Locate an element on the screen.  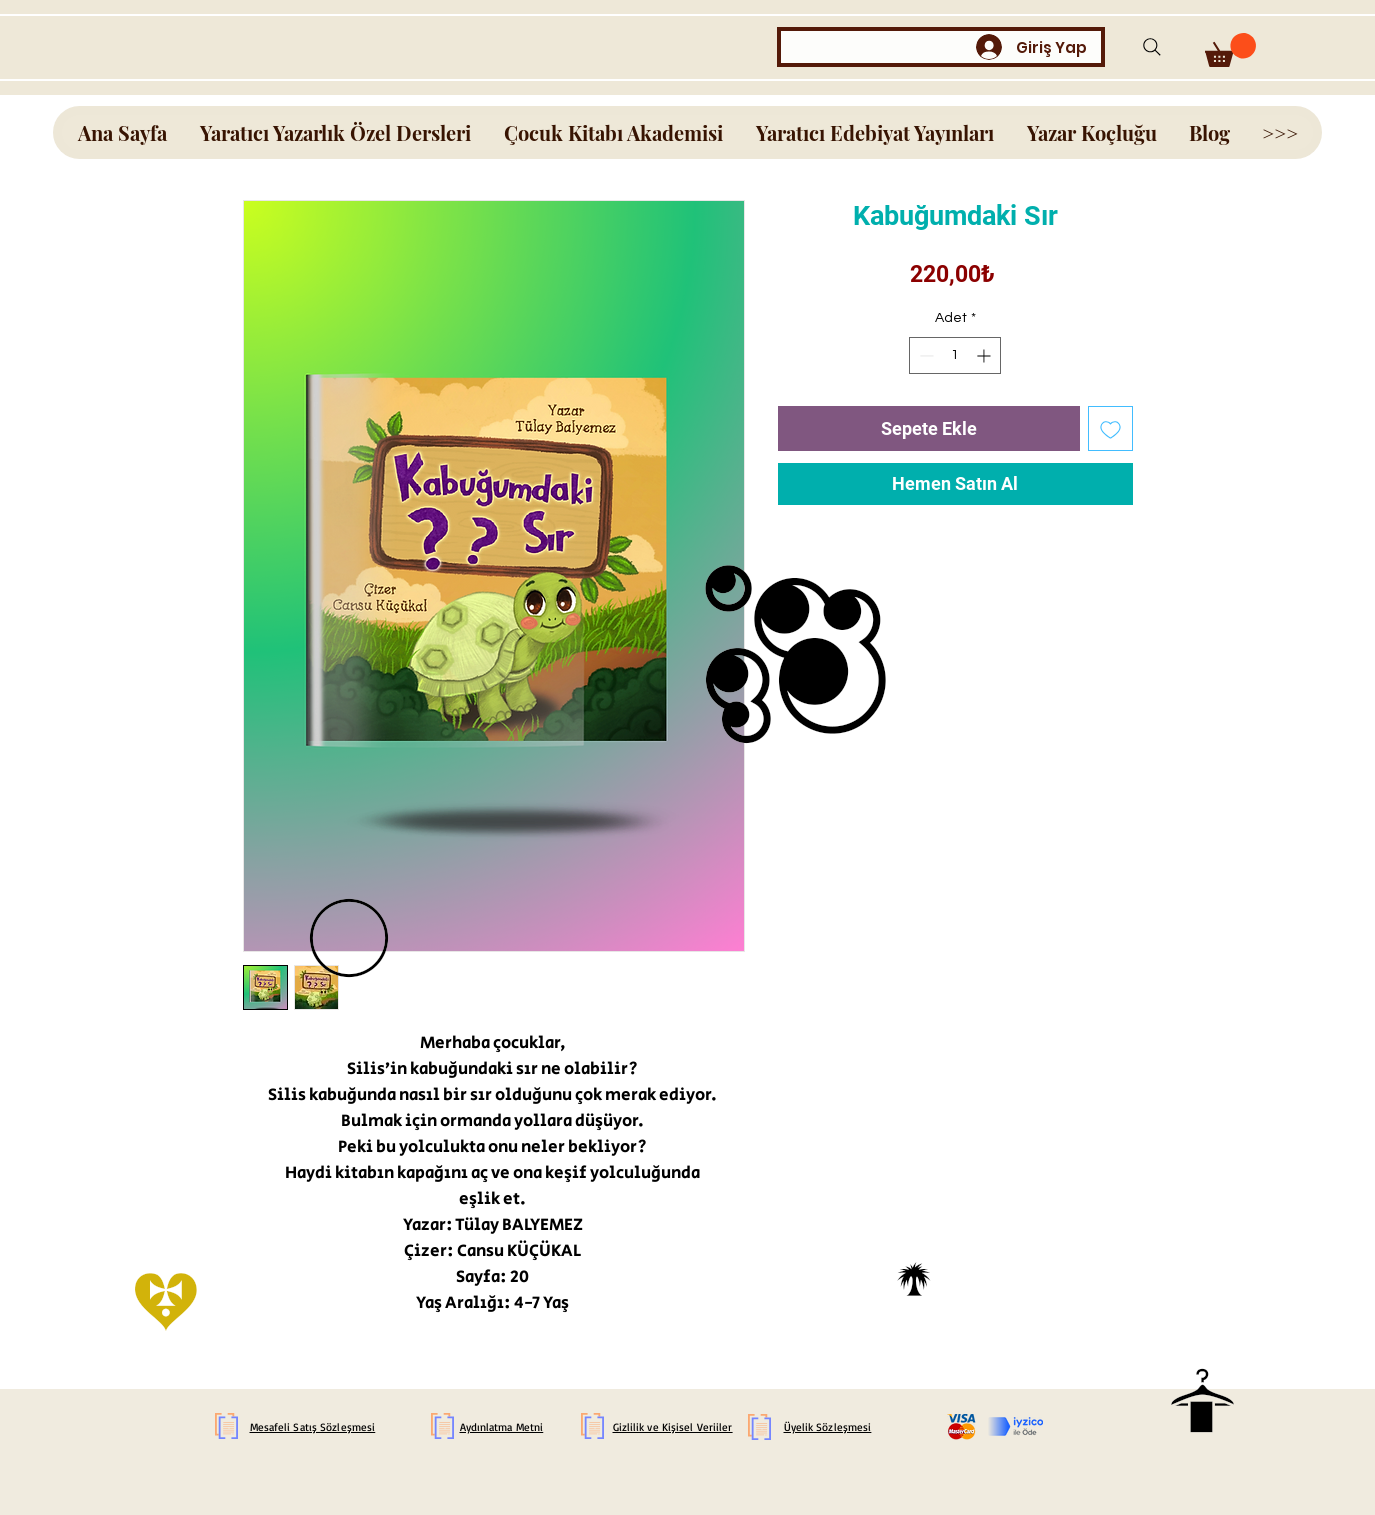
indicates a fountain or water feature location is located at coordinates (914, 1279).